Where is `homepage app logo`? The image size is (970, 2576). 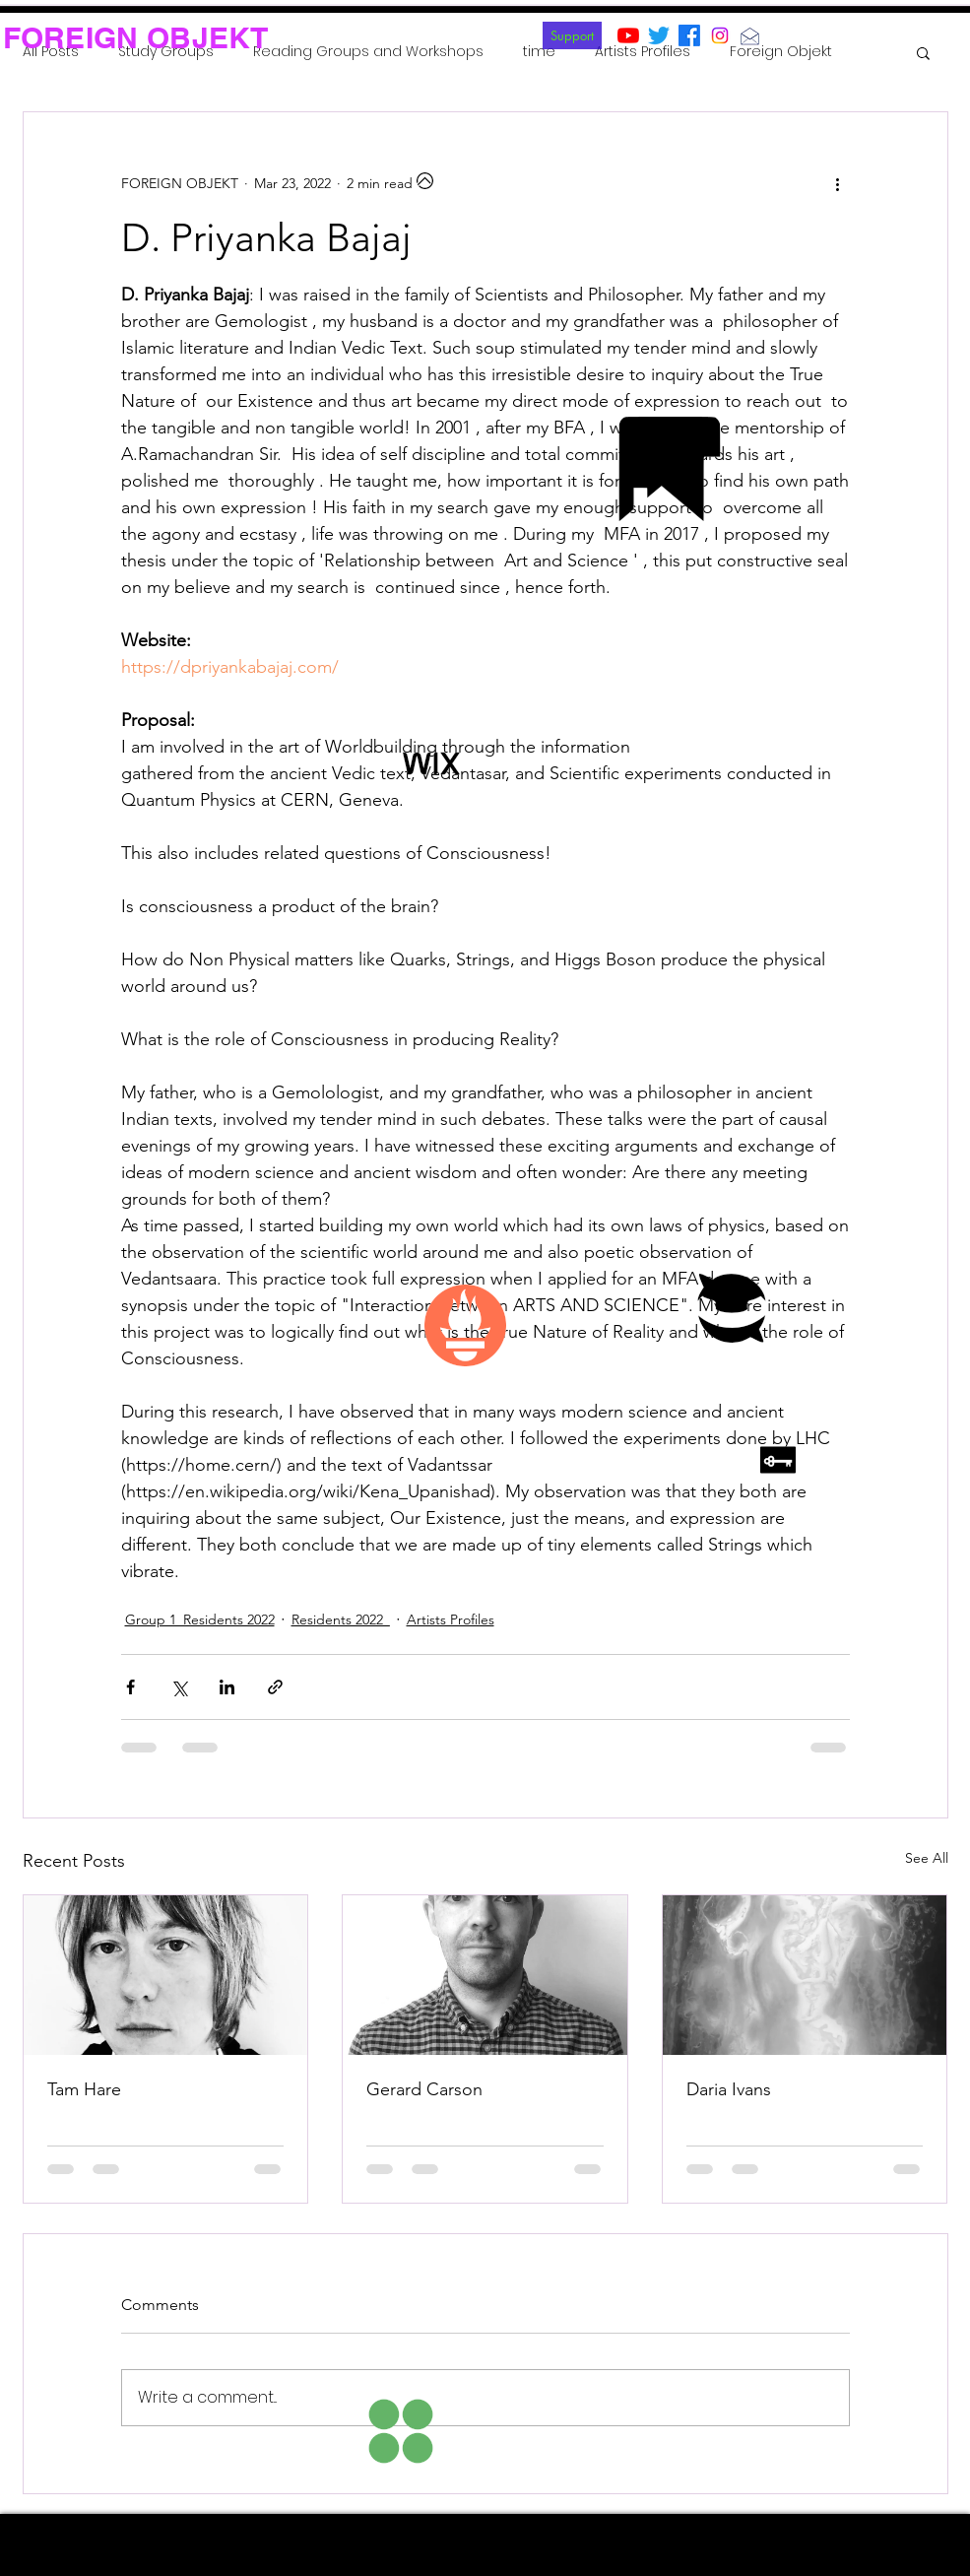
homepage app logo is located at coordinates (670, 469).